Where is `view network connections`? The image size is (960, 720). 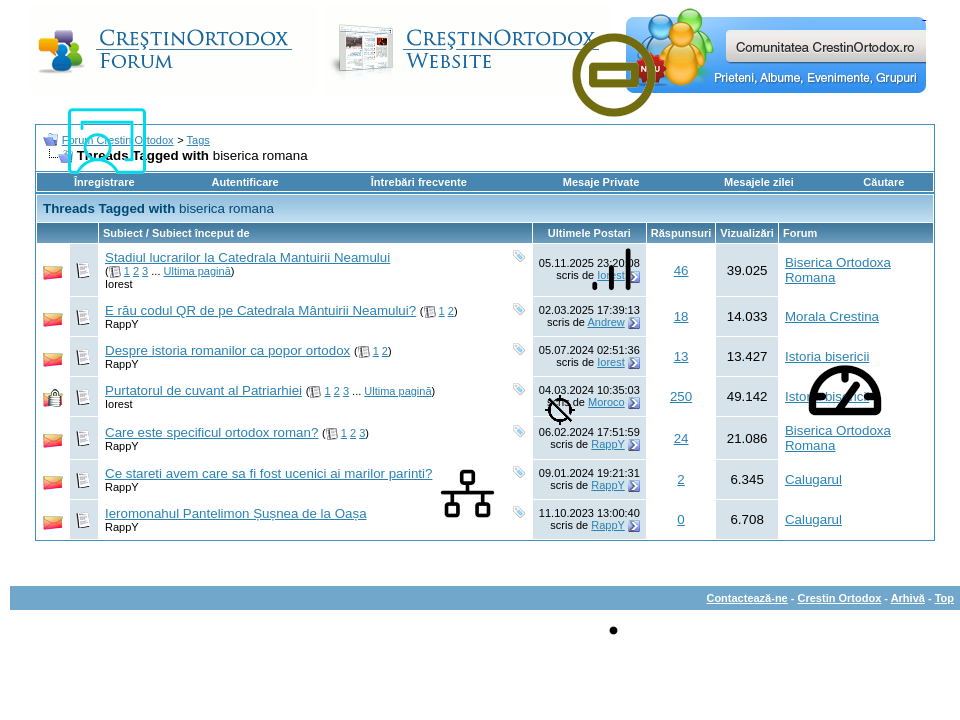
view network connections is located at coordinates (467, 494).